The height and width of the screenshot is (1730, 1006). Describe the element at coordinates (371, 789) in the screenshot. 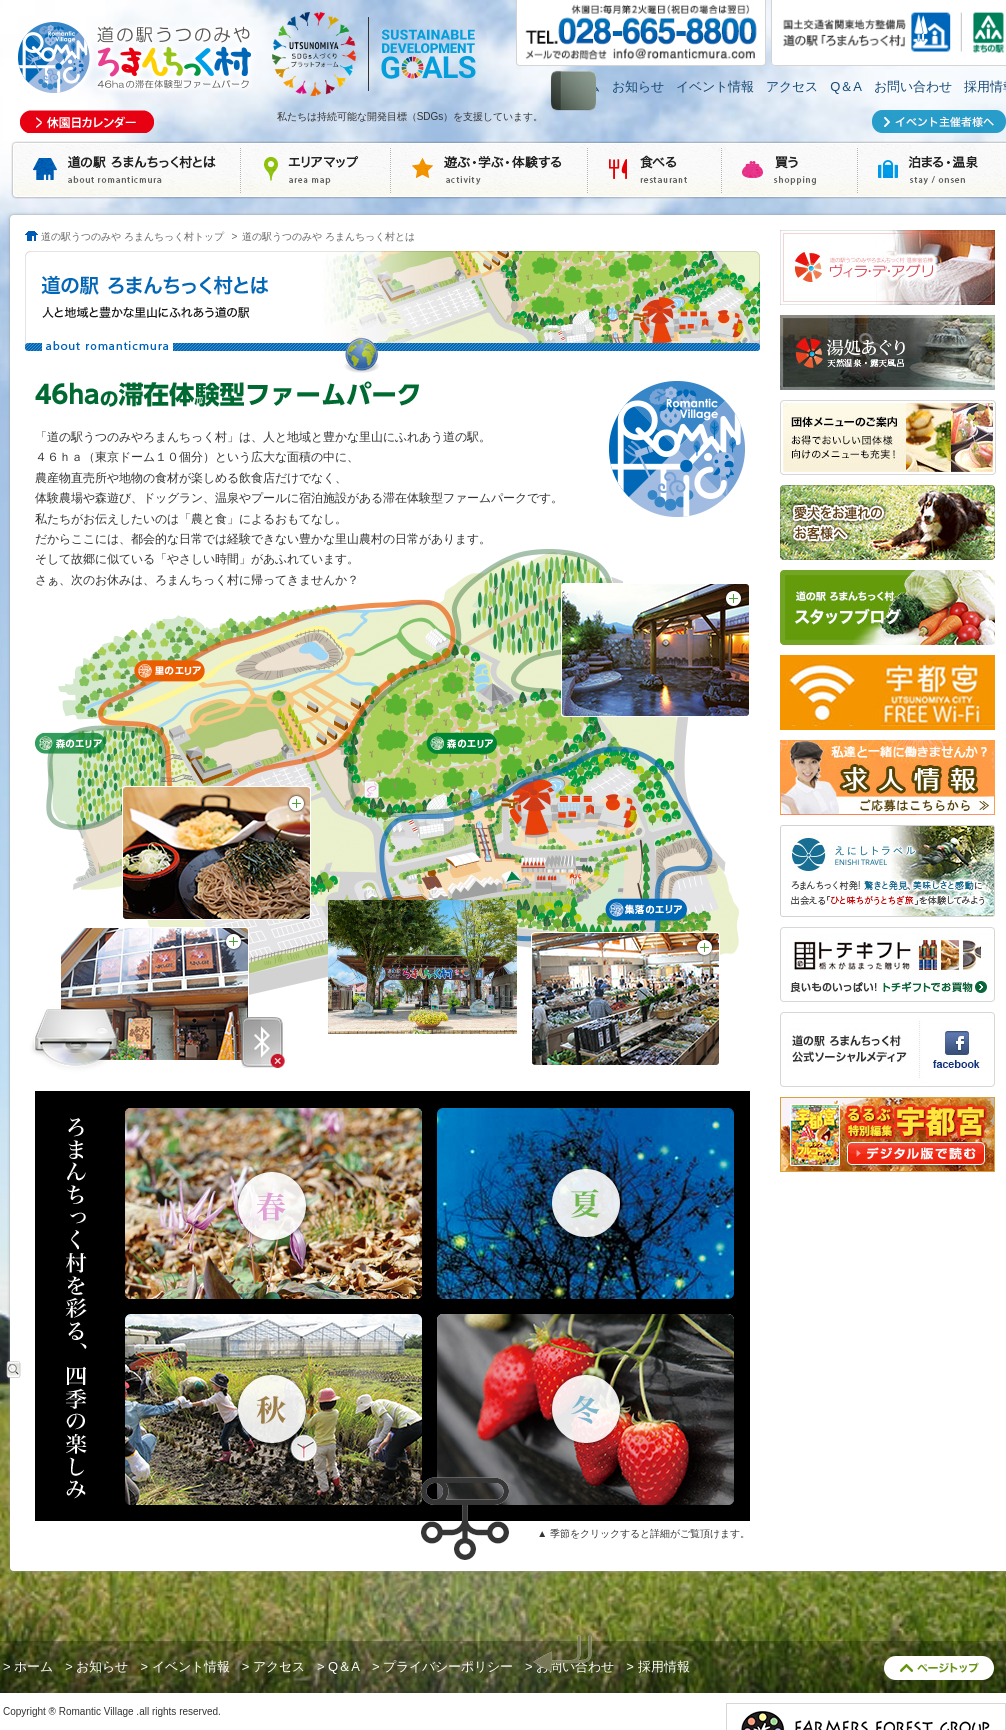

I see `scss stylesheet file` at that location.